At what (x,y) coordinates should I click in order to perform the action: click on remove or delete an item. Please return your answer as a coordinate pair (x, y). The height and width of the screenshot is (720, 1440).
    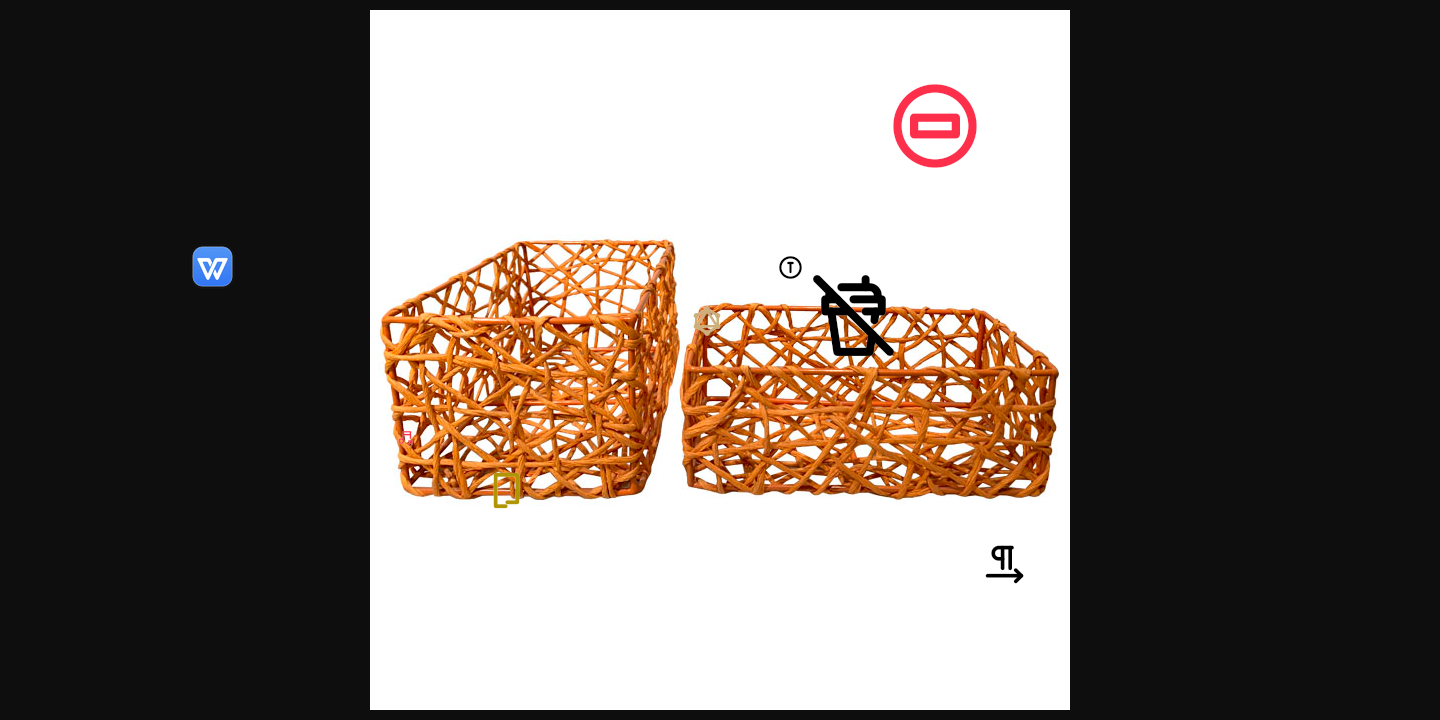
    Looking at the image, I should click on (935, 126).